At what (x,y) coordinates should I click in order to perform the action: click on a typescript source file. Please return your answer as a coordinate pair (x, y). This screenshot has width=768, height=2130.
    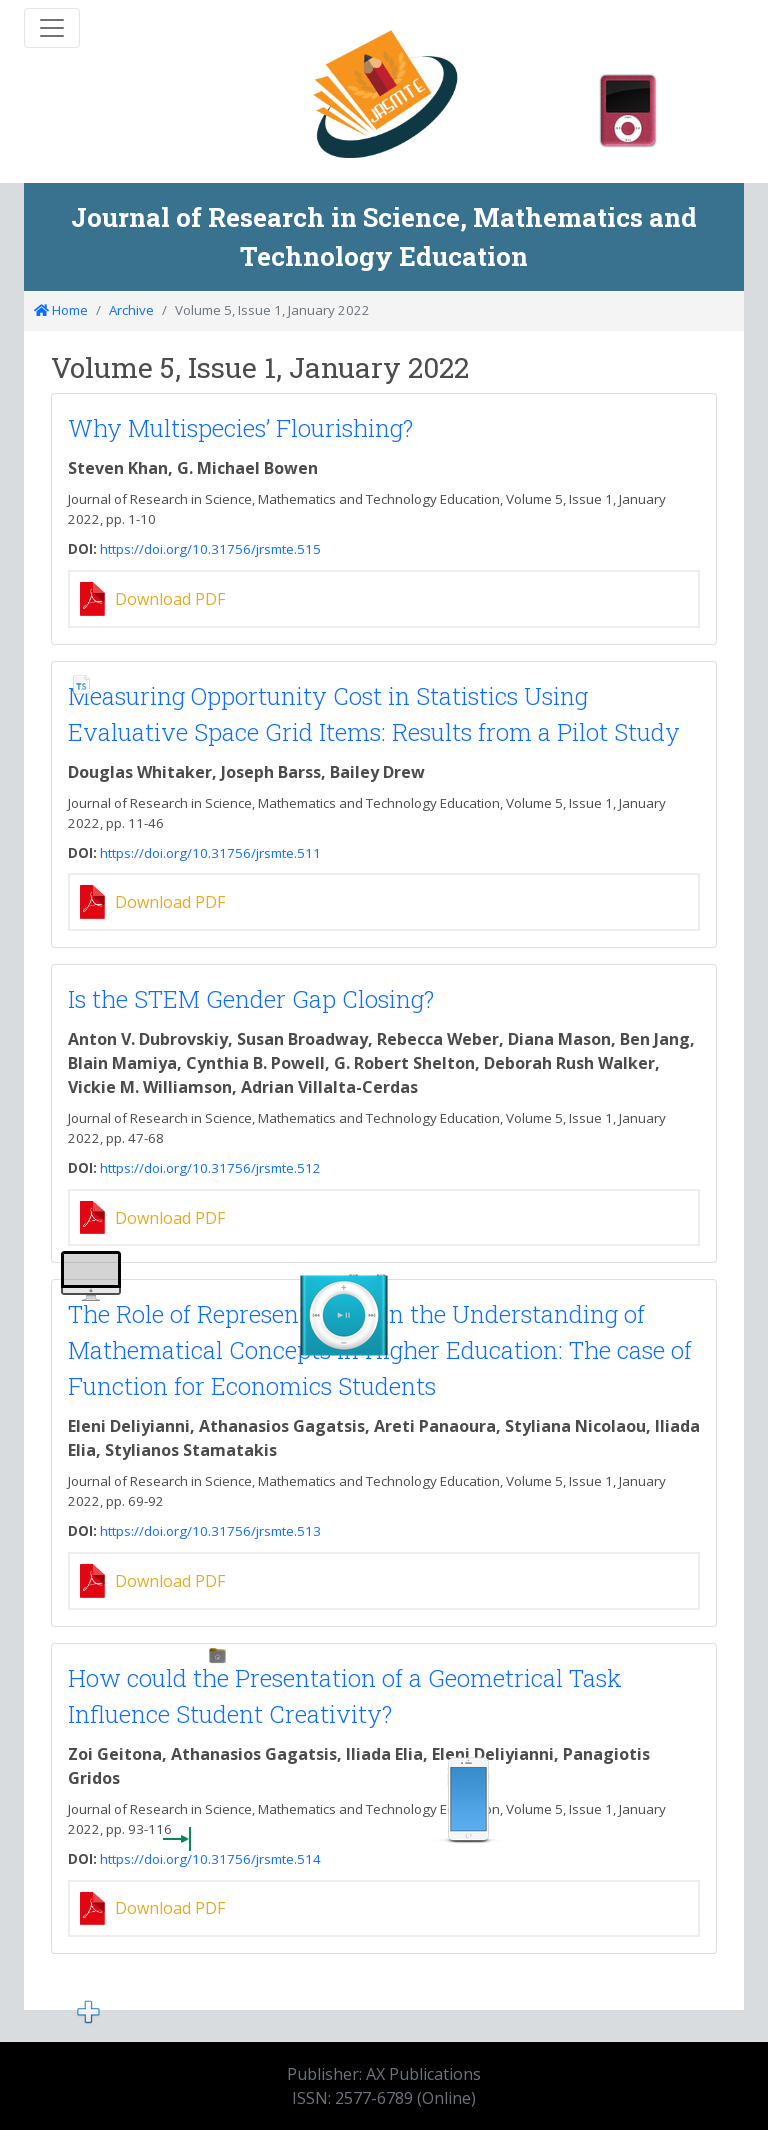
    Looking at the image, I should click on (81, 684).